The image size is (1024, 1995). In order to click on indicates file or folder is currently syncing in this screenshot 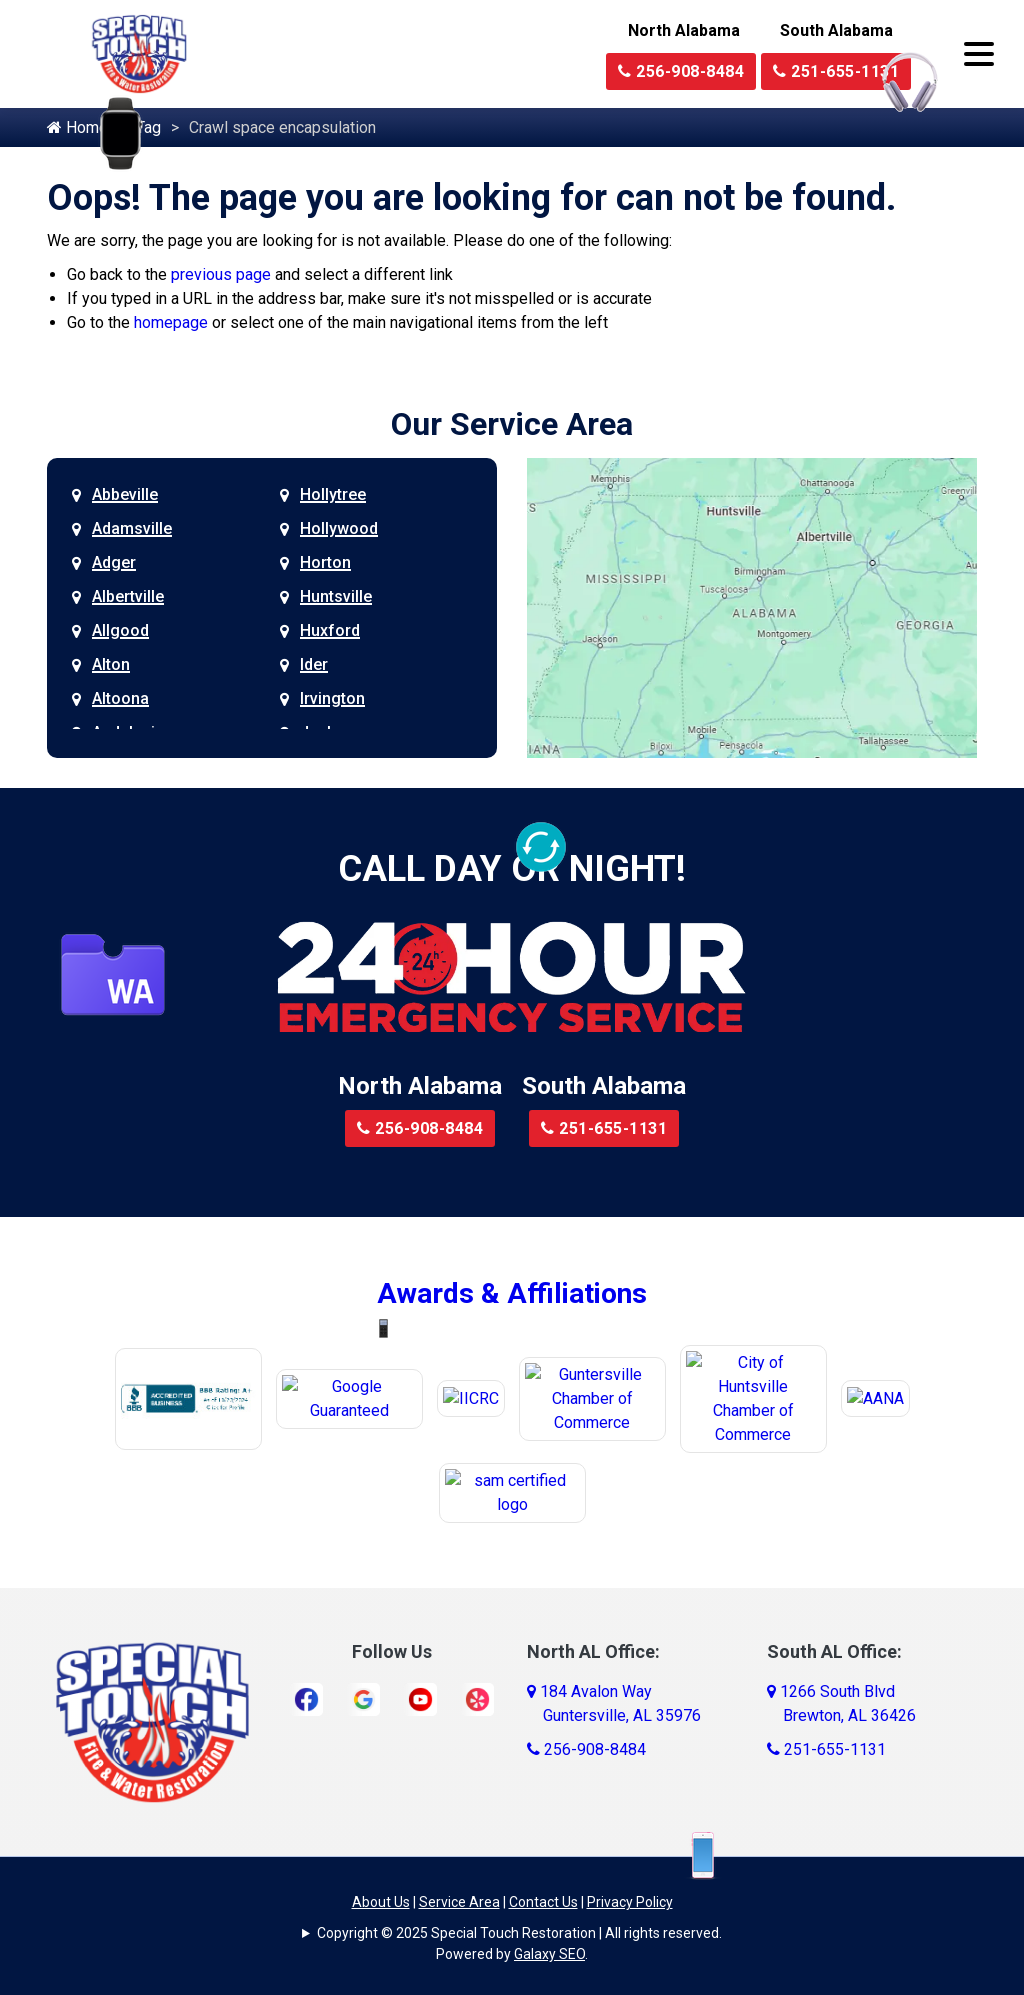, I will do `click(541, 847)`.